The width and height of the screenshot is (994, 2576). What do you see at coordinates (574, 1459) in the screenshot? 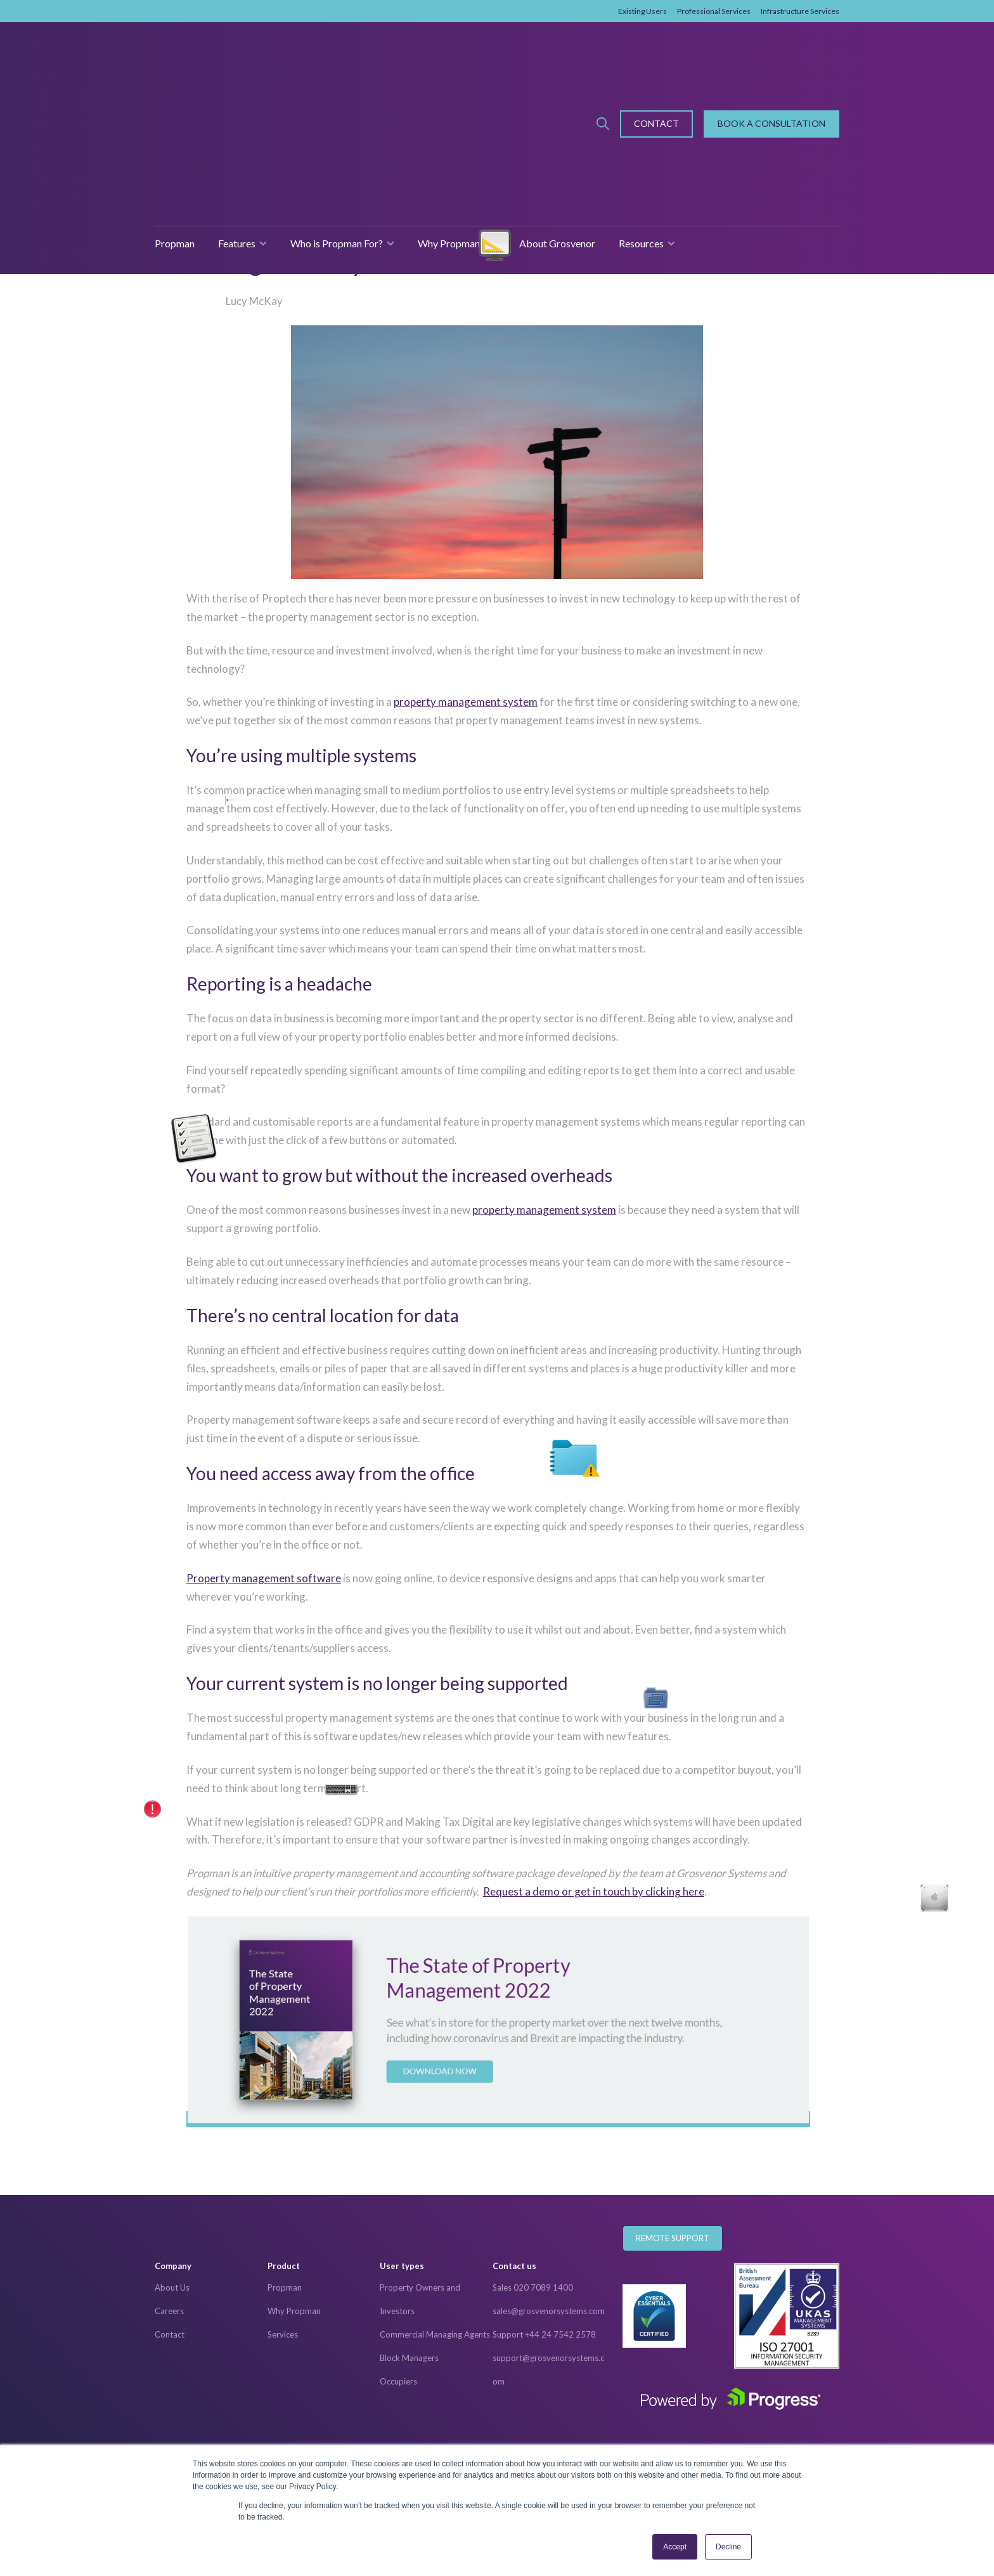
I see `access system log files` at bounding box center [574, 1459].